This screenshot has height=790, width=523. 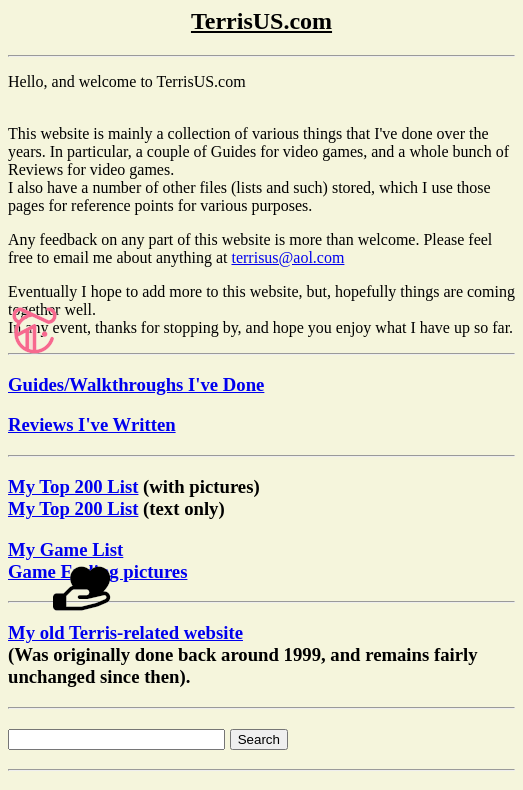 What do you see at coordinates (34, 329) in the screenshot?
I see `open The New York Times app` at bounding box center [34, 329].